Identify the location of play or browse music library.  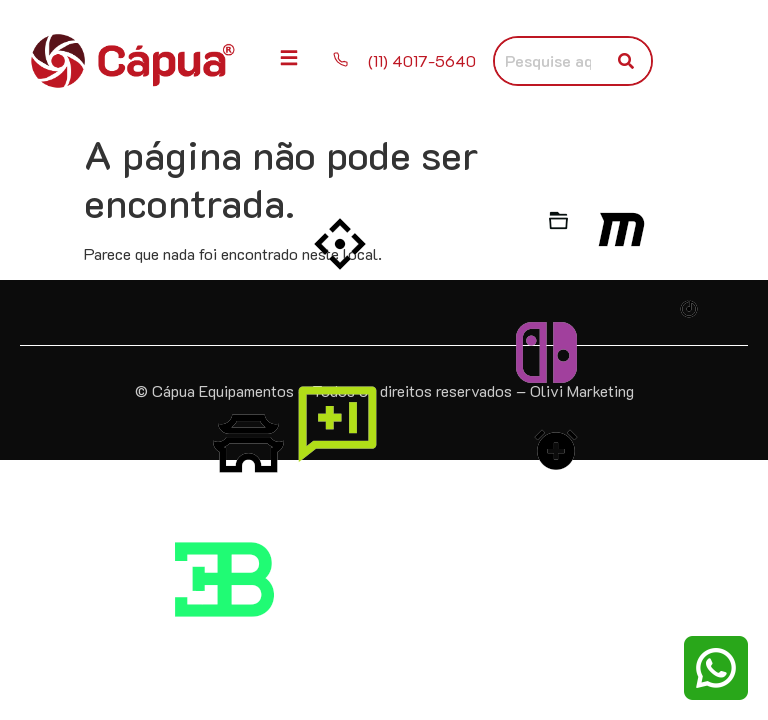
(689, 309).